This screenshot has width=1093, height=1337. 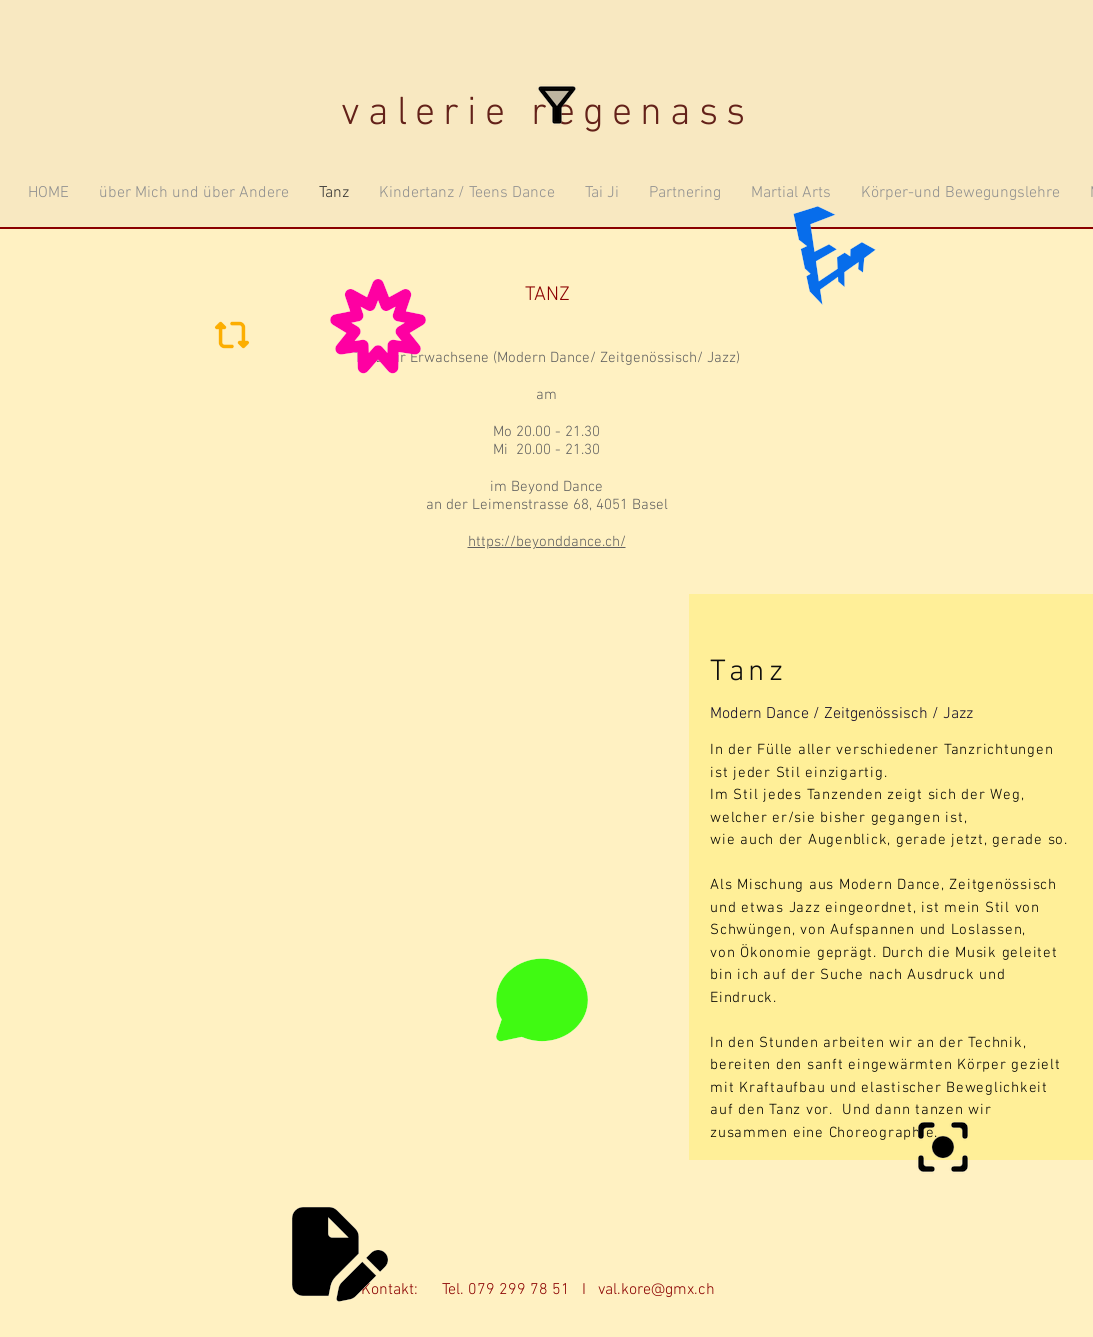 What do you see at coordinates (542, 1000) in the screenshot?
I see `open messaging or chat` at bounding box center [542, 1000].